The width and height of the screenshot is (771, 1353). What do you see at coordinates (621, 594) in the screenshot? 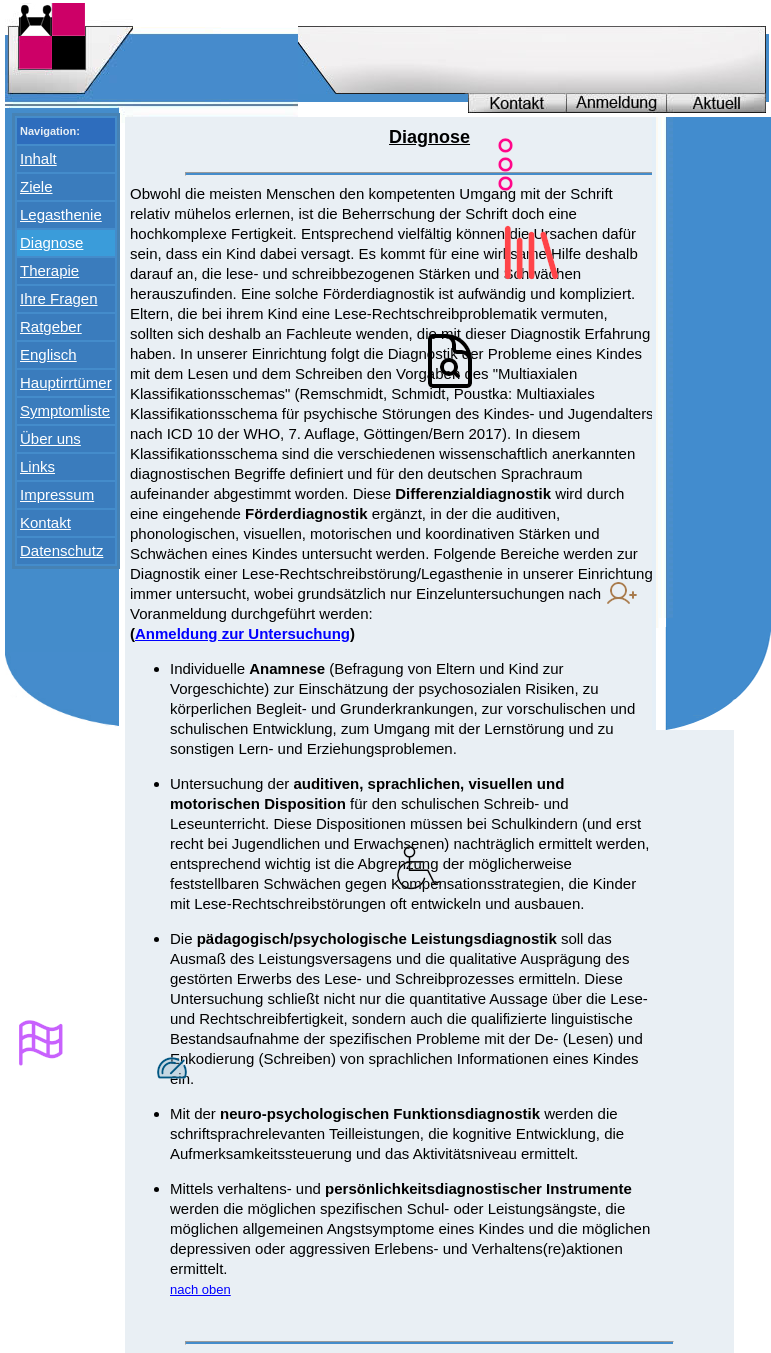
I see `add a new user or contact` at bounding box center [621, 594].